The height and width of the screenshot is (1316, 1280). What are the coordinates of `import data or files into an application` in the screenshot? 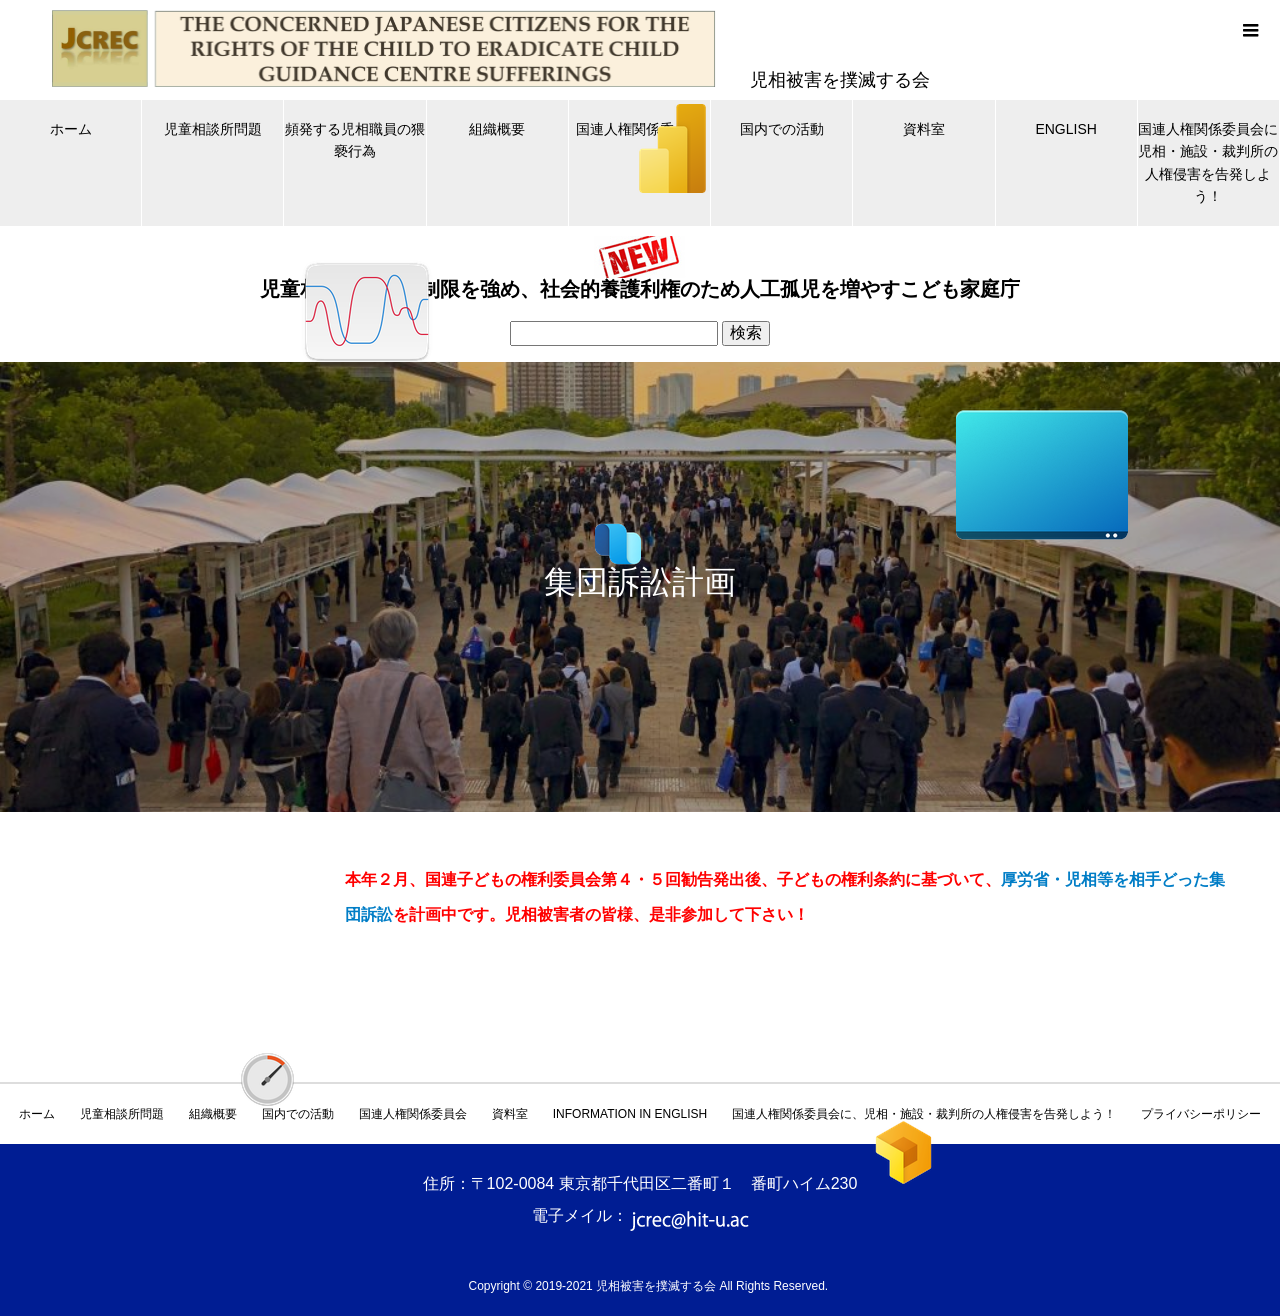 It's located at (903, 1152).